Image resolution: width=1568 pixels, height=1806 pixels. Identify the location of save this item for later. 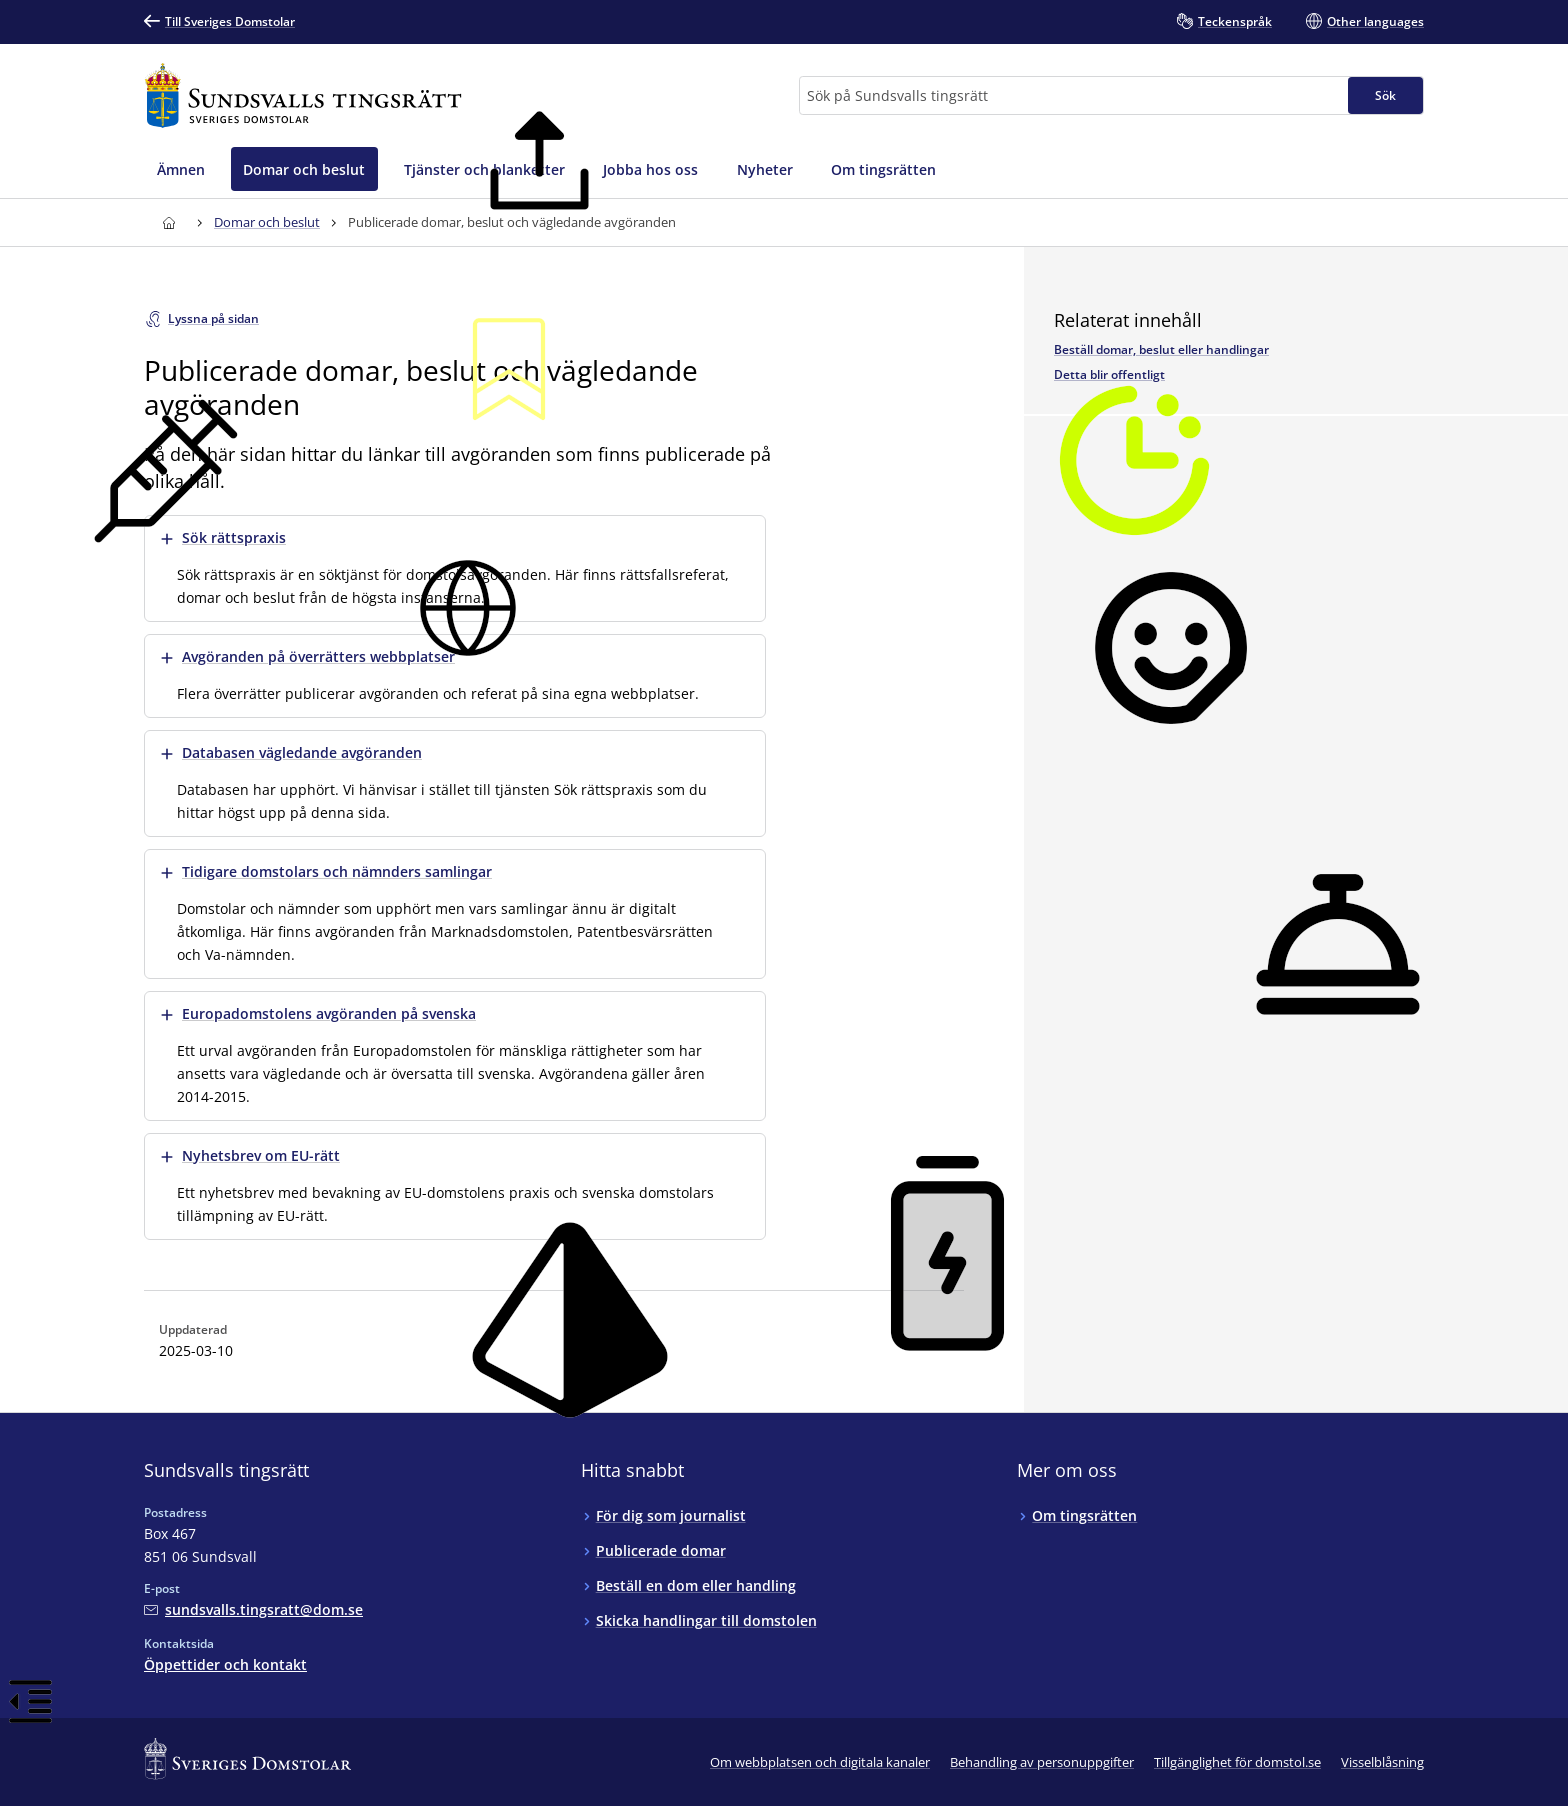
(509, 367).